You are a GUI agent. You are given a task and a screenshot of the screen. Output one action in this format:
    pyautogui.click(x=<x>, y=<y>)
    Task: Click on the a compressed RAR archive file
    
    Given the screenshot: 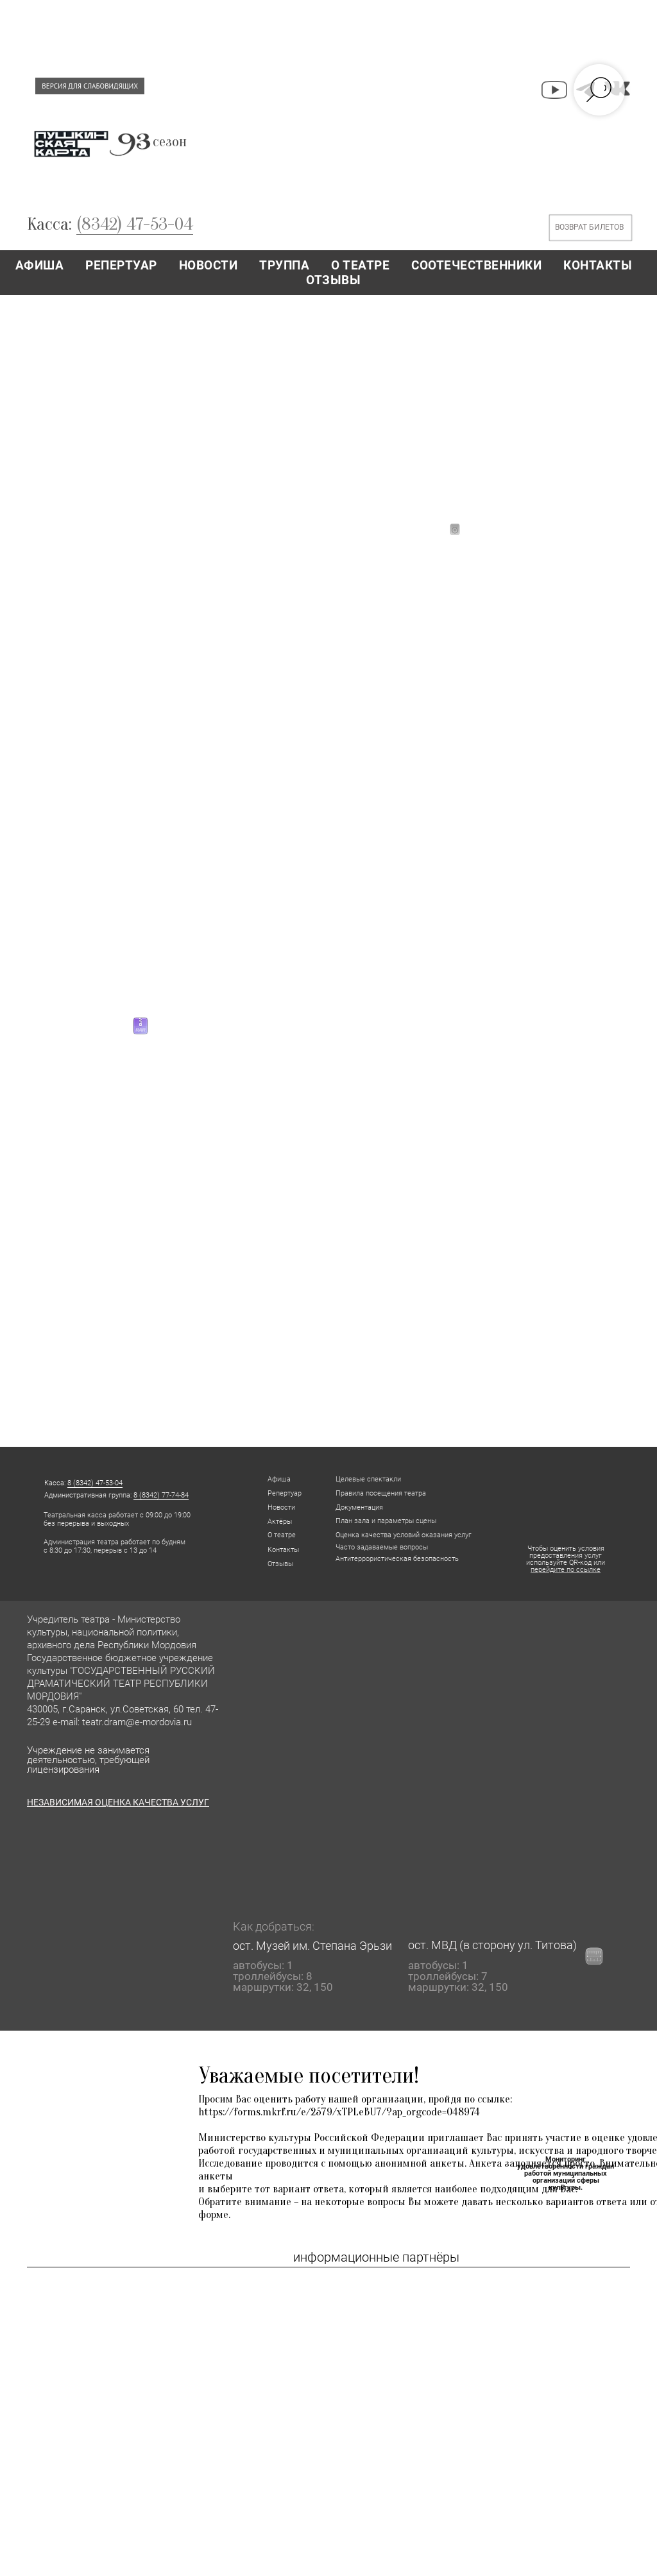 What is the action you would take?
    pyautogui.click(x=141, y=1026)
    